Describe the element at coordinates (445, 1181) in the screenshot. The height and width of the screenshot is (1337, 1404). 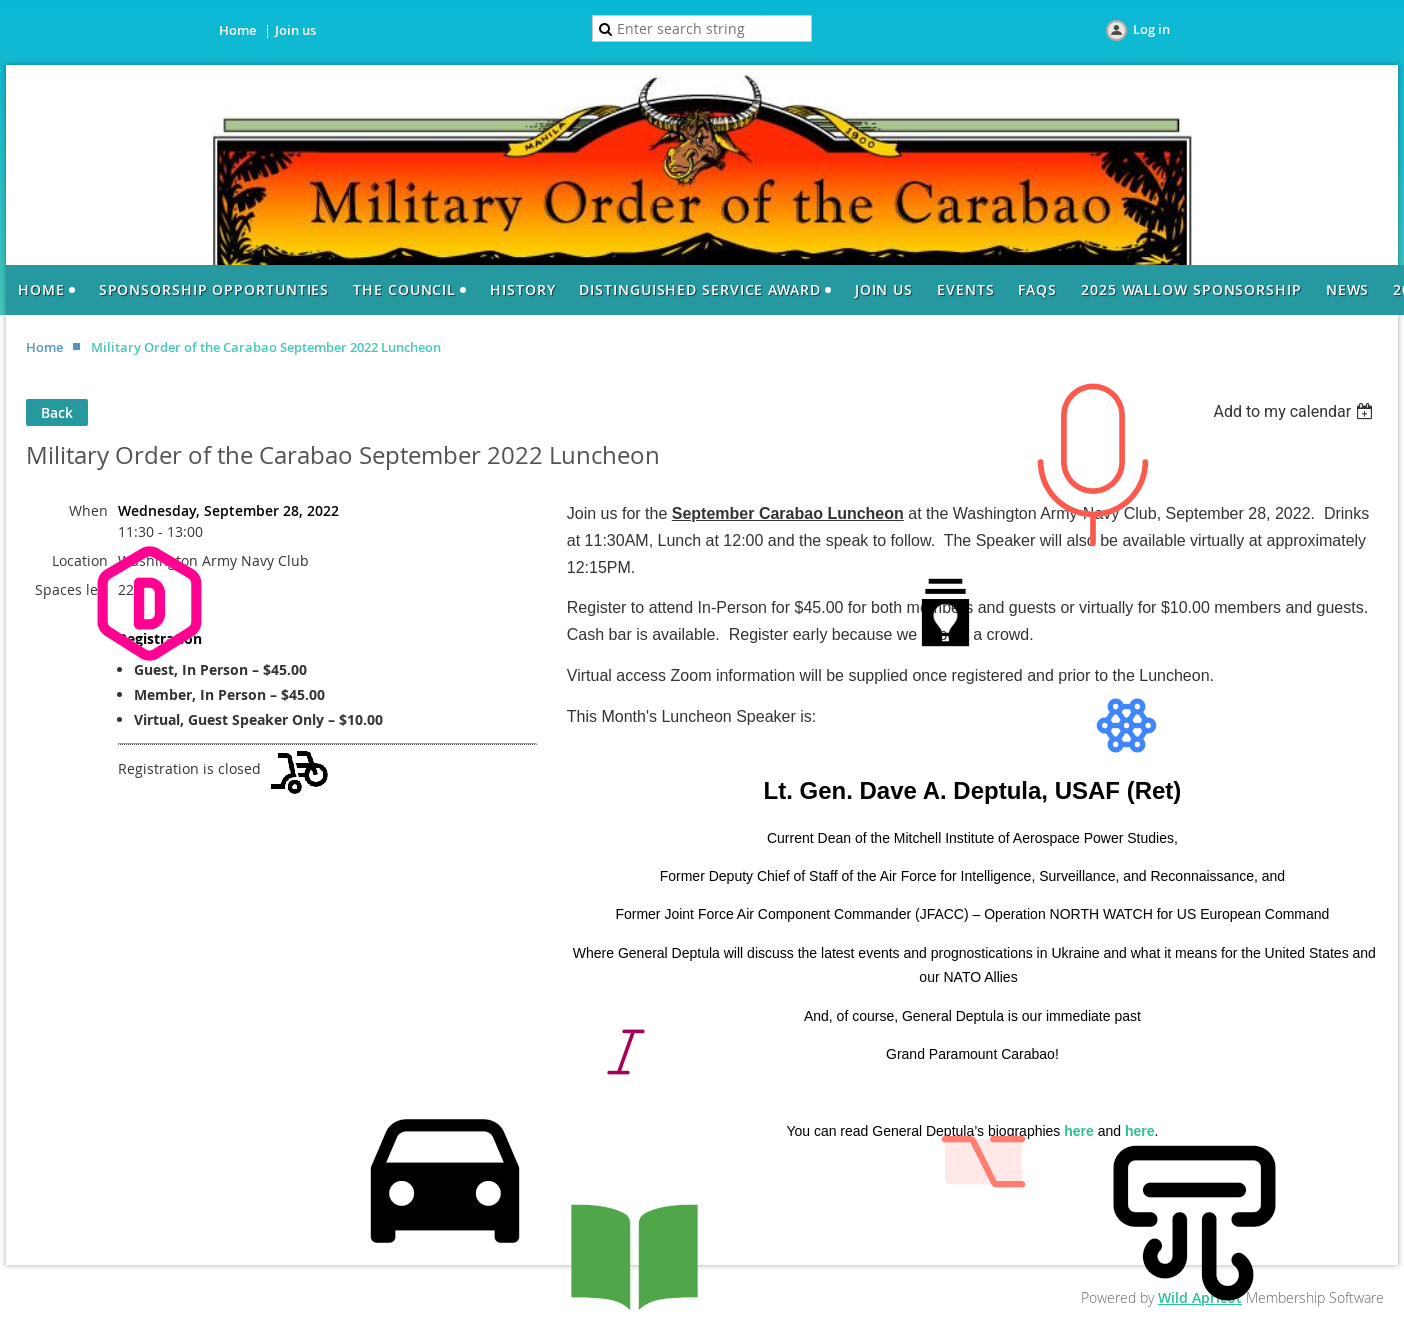
I see `access vehicle or car-related settings` at that location.